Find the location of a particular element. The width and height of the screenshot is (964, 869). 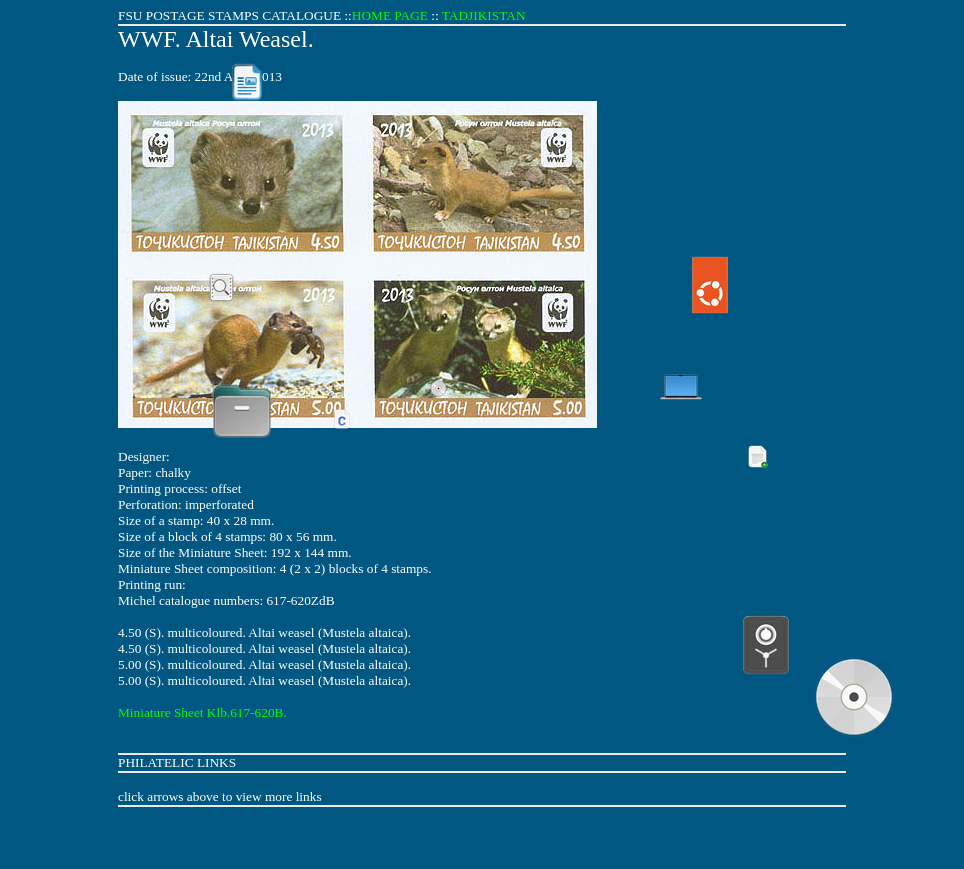

archive selected email messages is located at coordinates (766, 645).